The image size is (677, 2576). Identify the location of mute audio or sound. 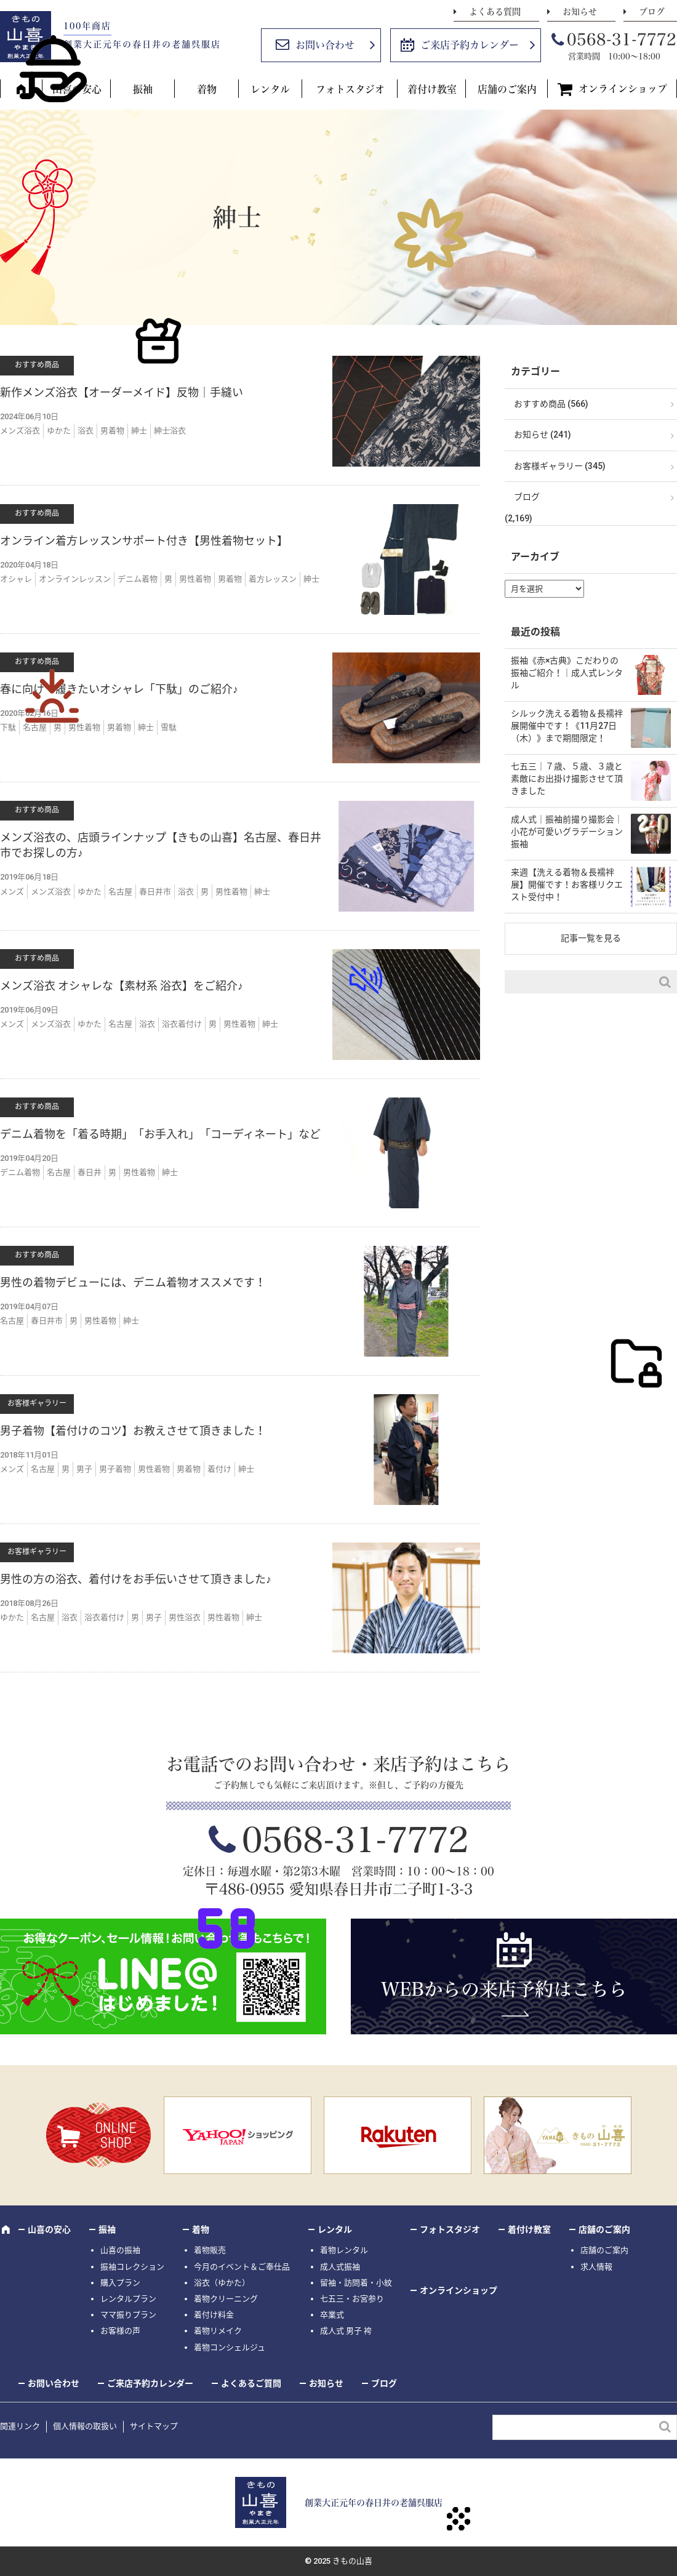
(366, 979).